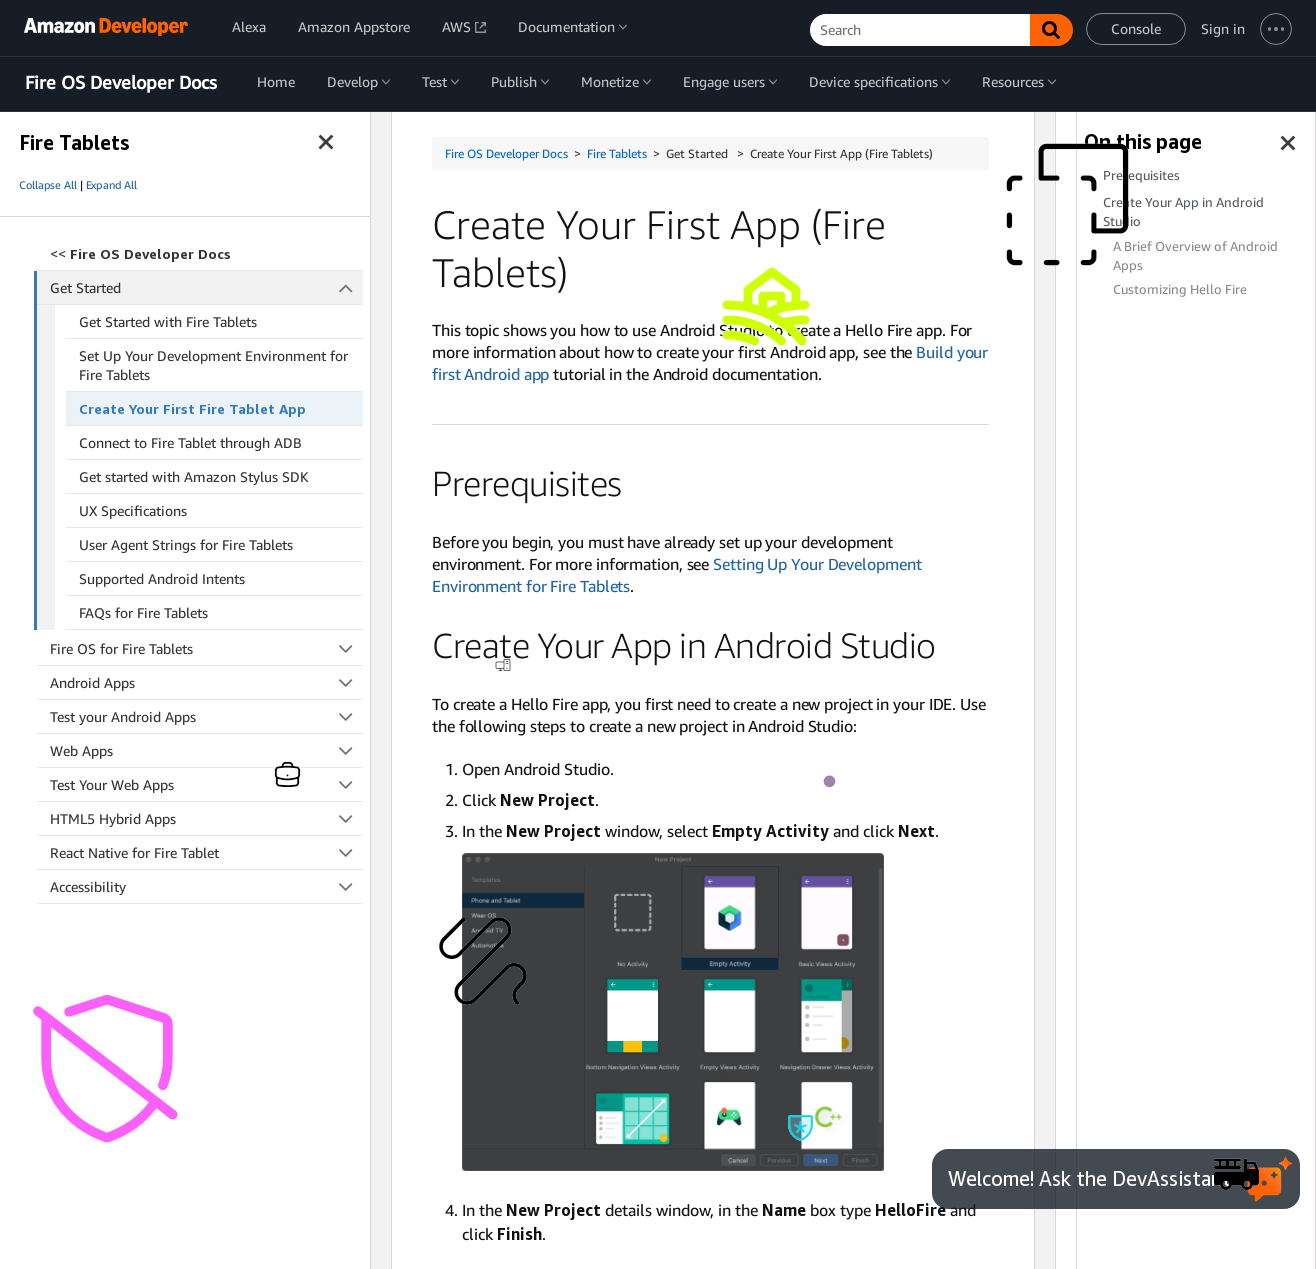  What do you see at coordinates (483, 961) in the screenshot?
I see `access freehand drawing or annotation tools` at bounding box center [483, 961].